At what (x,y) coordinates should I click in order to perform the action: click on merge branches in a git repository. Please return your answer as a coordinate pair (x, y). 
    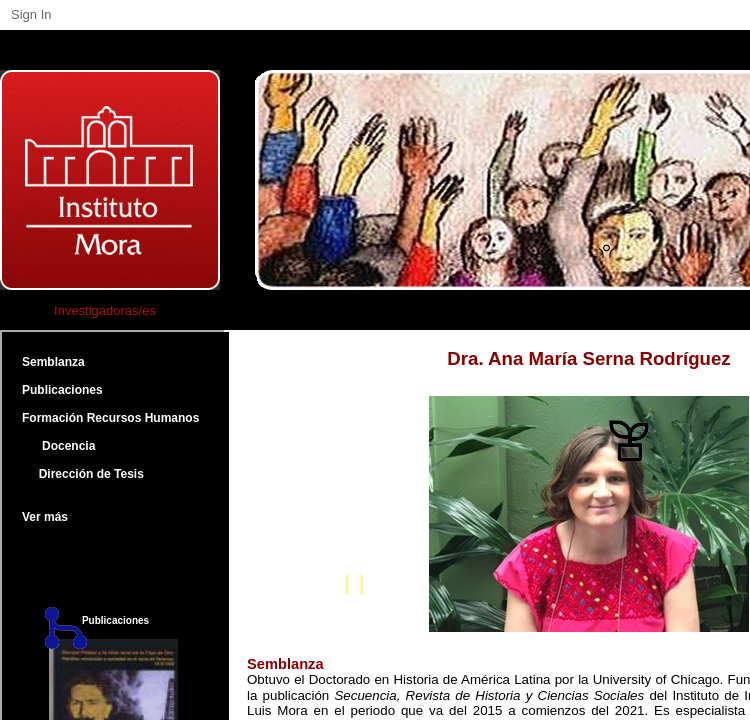
    Looking at the image, I should click on (66, 628).